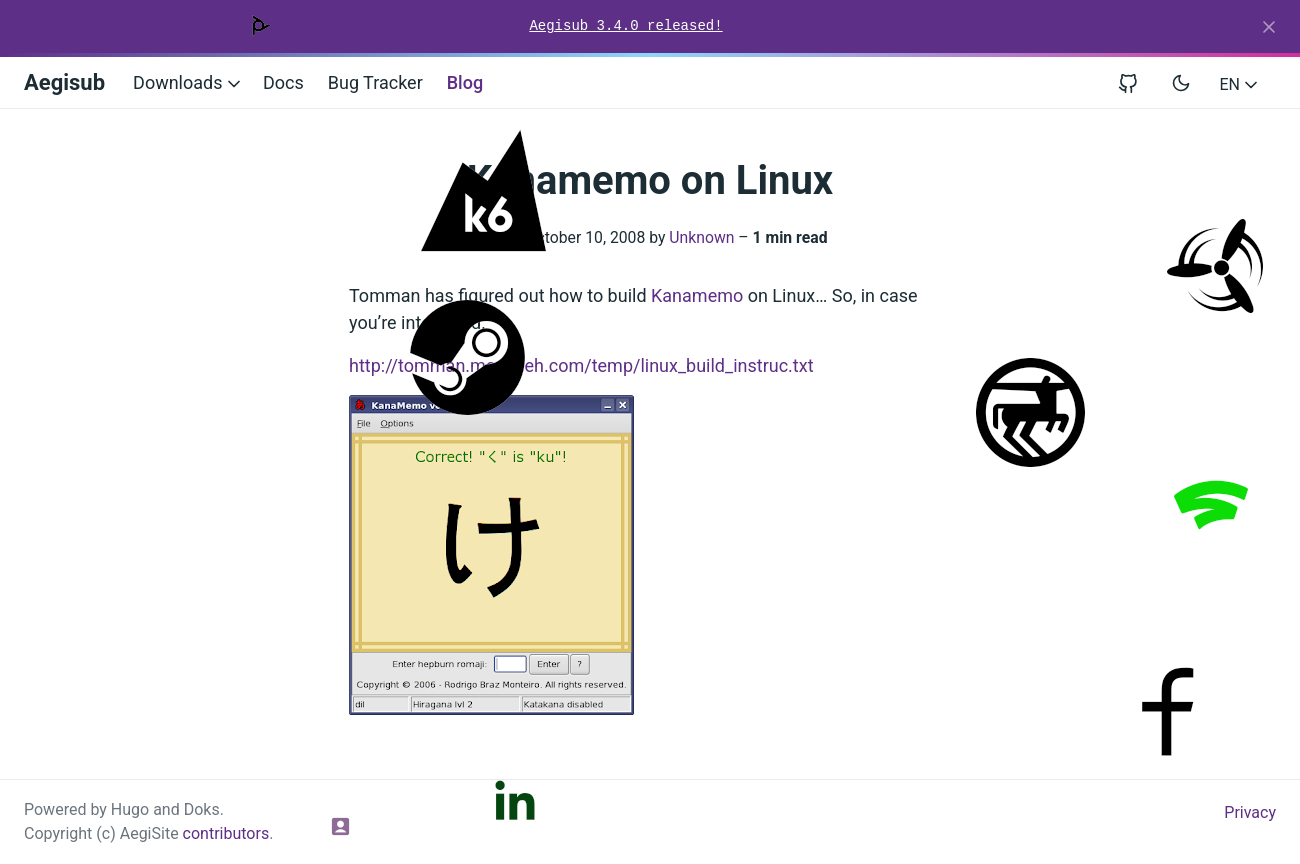 Image resolution: width=1300 pixels, height=864 pixels. Describe the element at coordinates (261, 25) in the screenshot. I see `poly brand logo` at that location.